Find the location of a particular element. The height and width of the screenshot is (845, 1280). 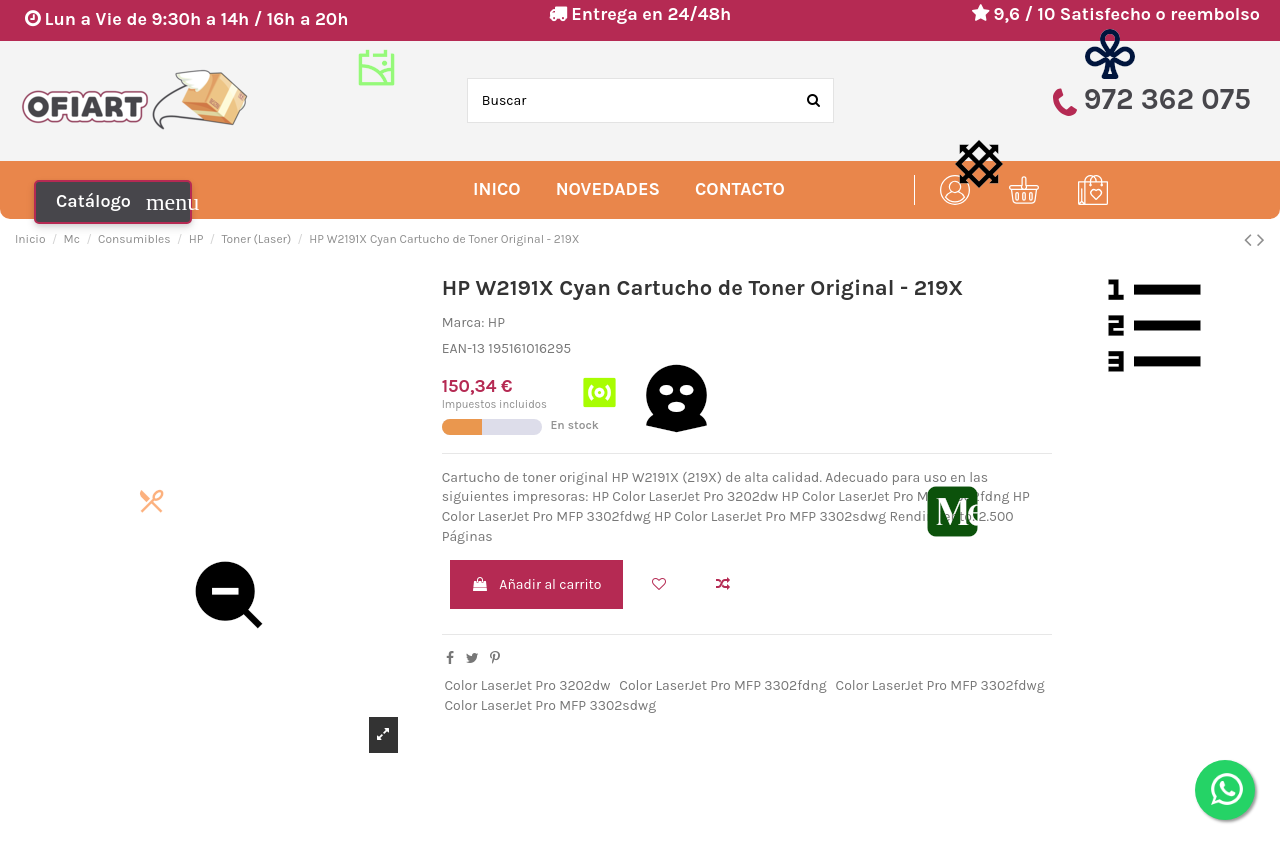

view photo gallery is located at coordinates (376, 69).